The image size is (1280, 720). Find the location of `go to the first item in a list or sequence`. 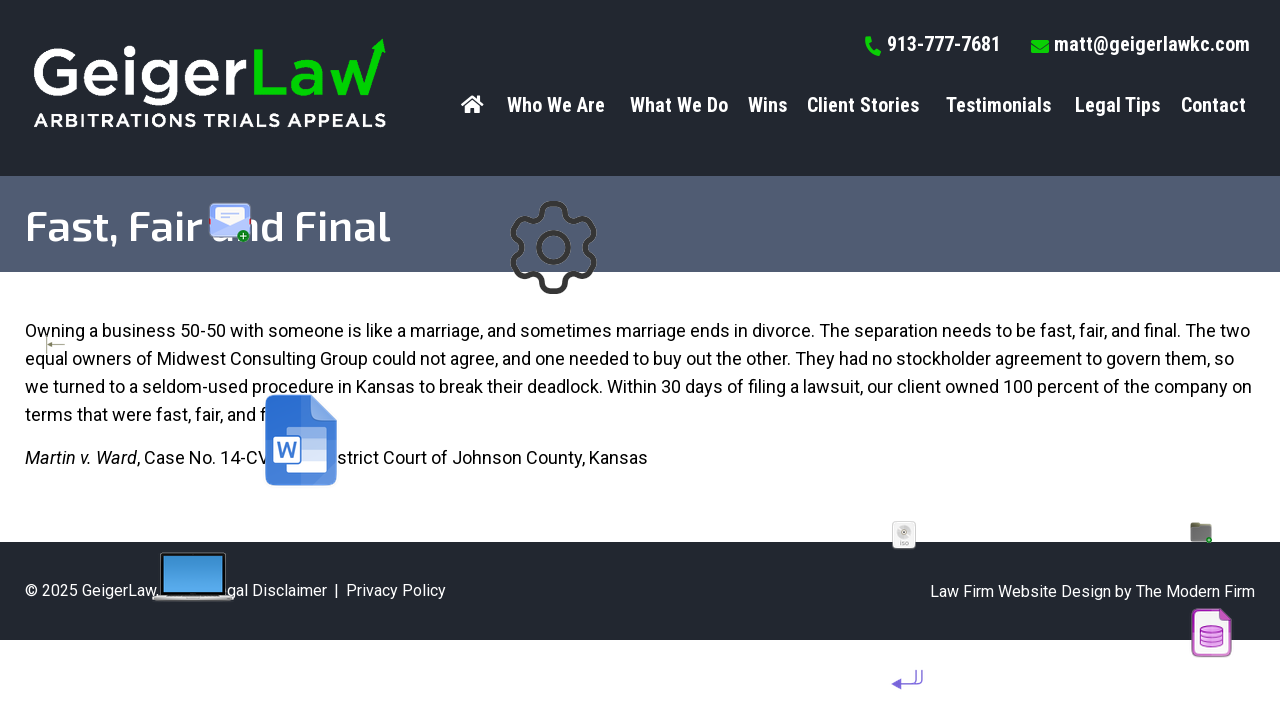

go to the first item in a list or sequence is located at coordinates (55, 344).